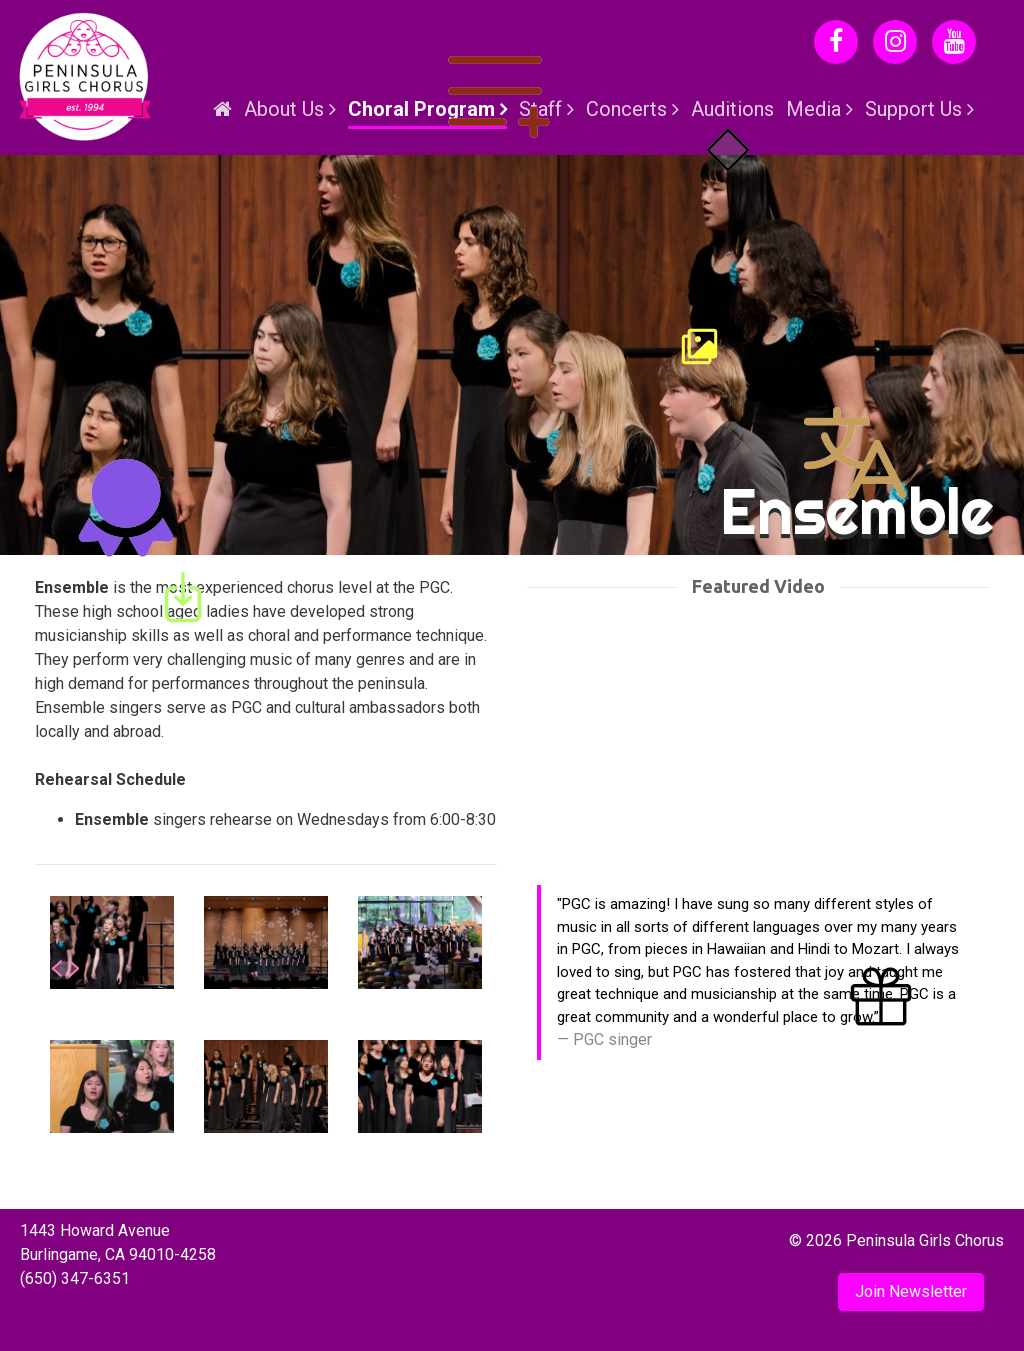 The image size is (1024, 1351). What do you see at coordinates (851, 454) in the screenshot?
I see `translate text to another language` at bounding box center [851, 454].